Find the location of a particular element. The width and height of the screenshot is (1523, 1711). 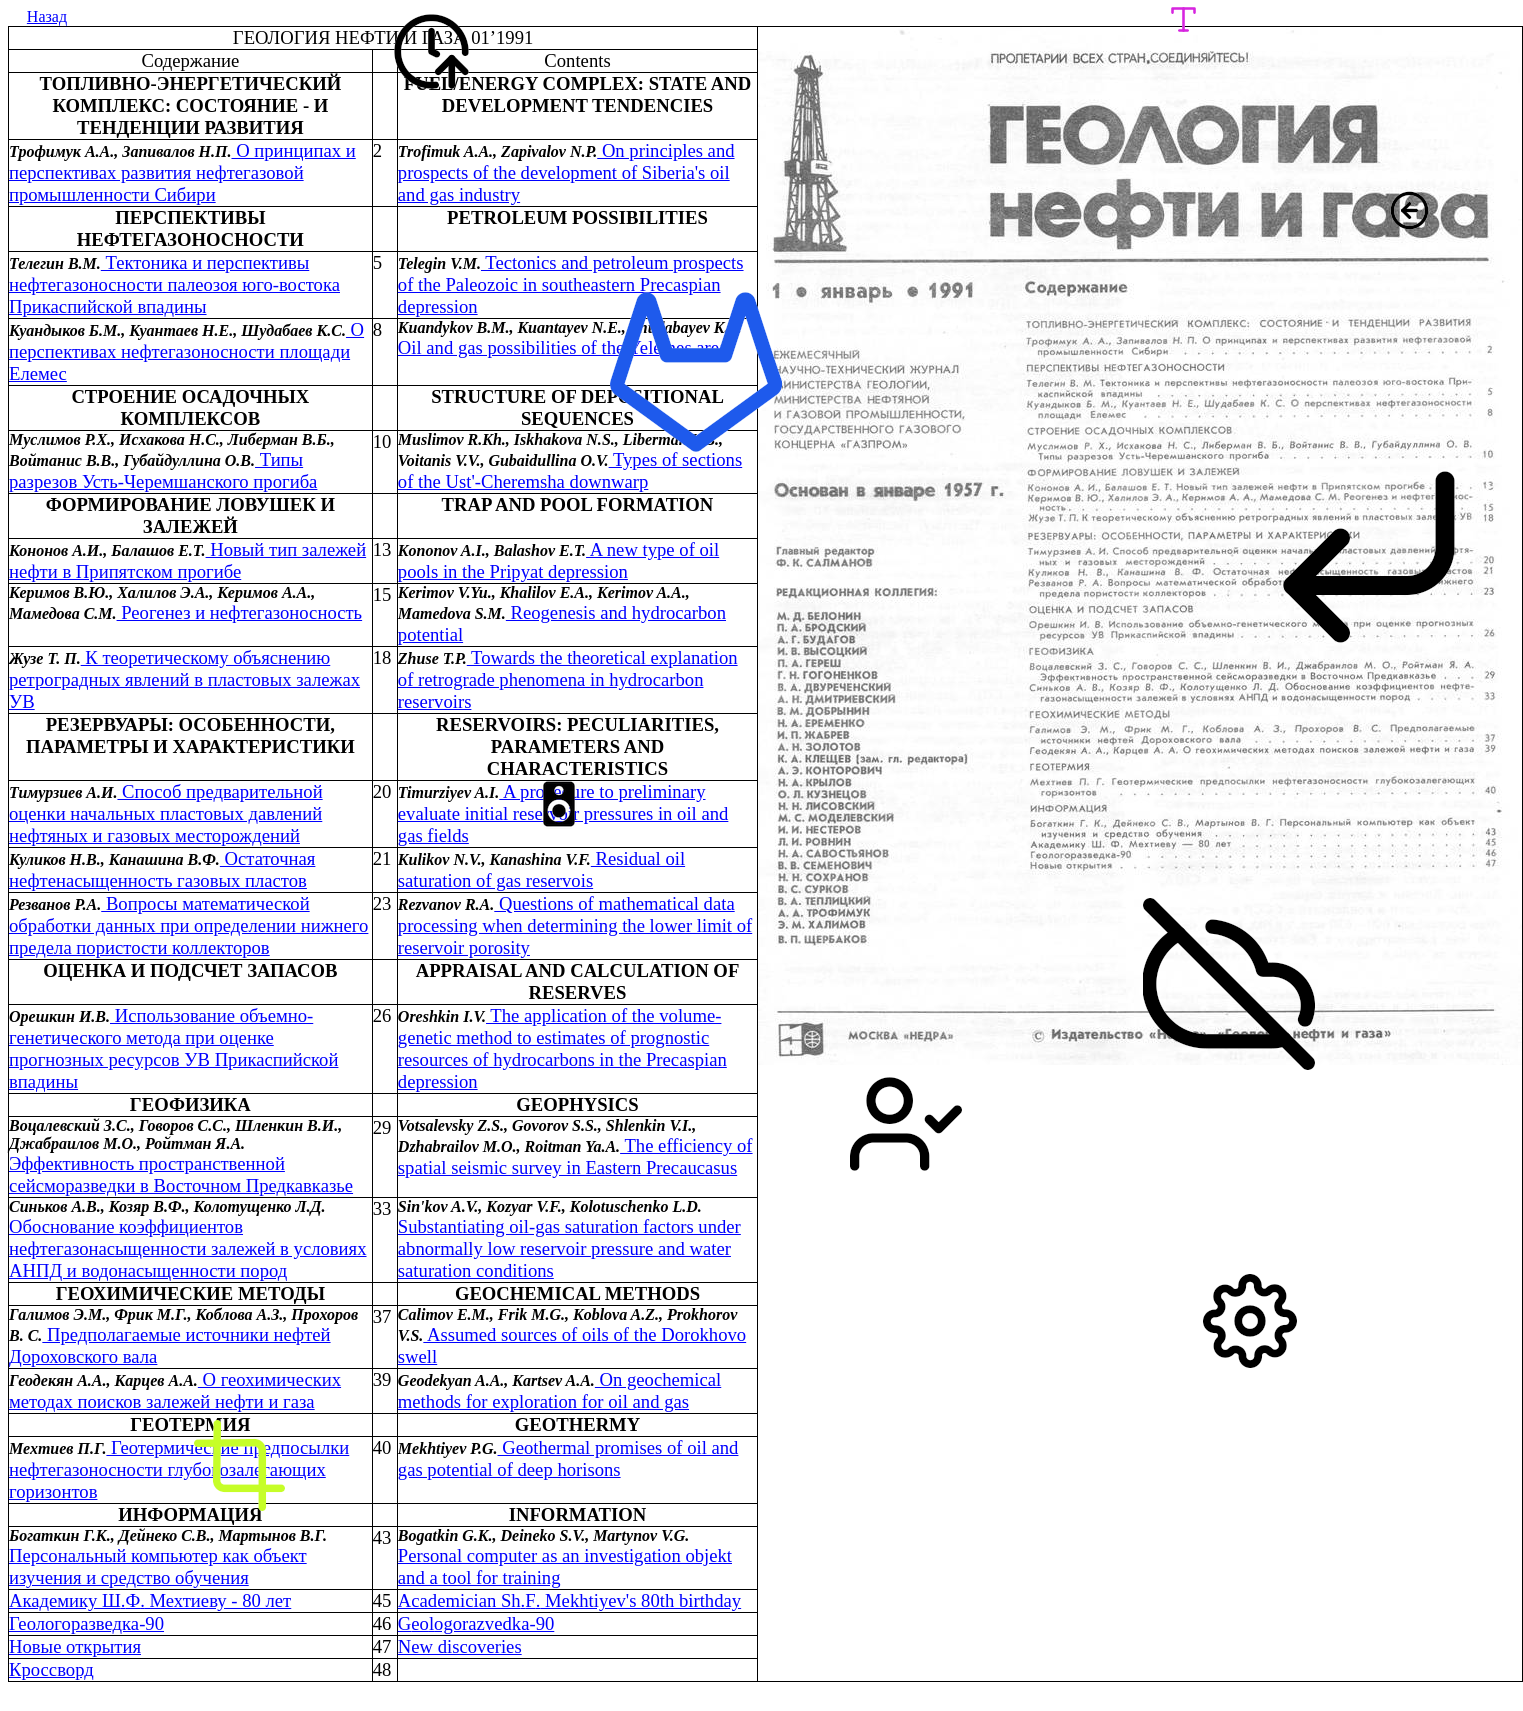

adjust speaker or audio output settings is located at coordinates (559, 804).